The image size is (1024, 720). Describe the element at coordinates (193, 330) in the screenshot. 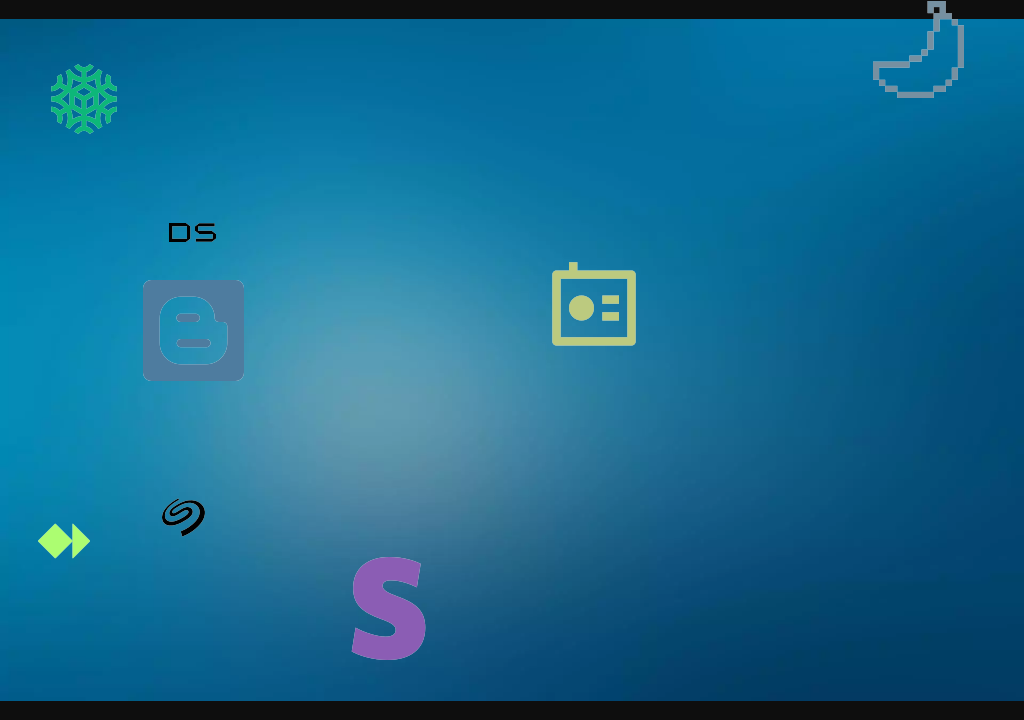

I see `open Blogger app` at that location.